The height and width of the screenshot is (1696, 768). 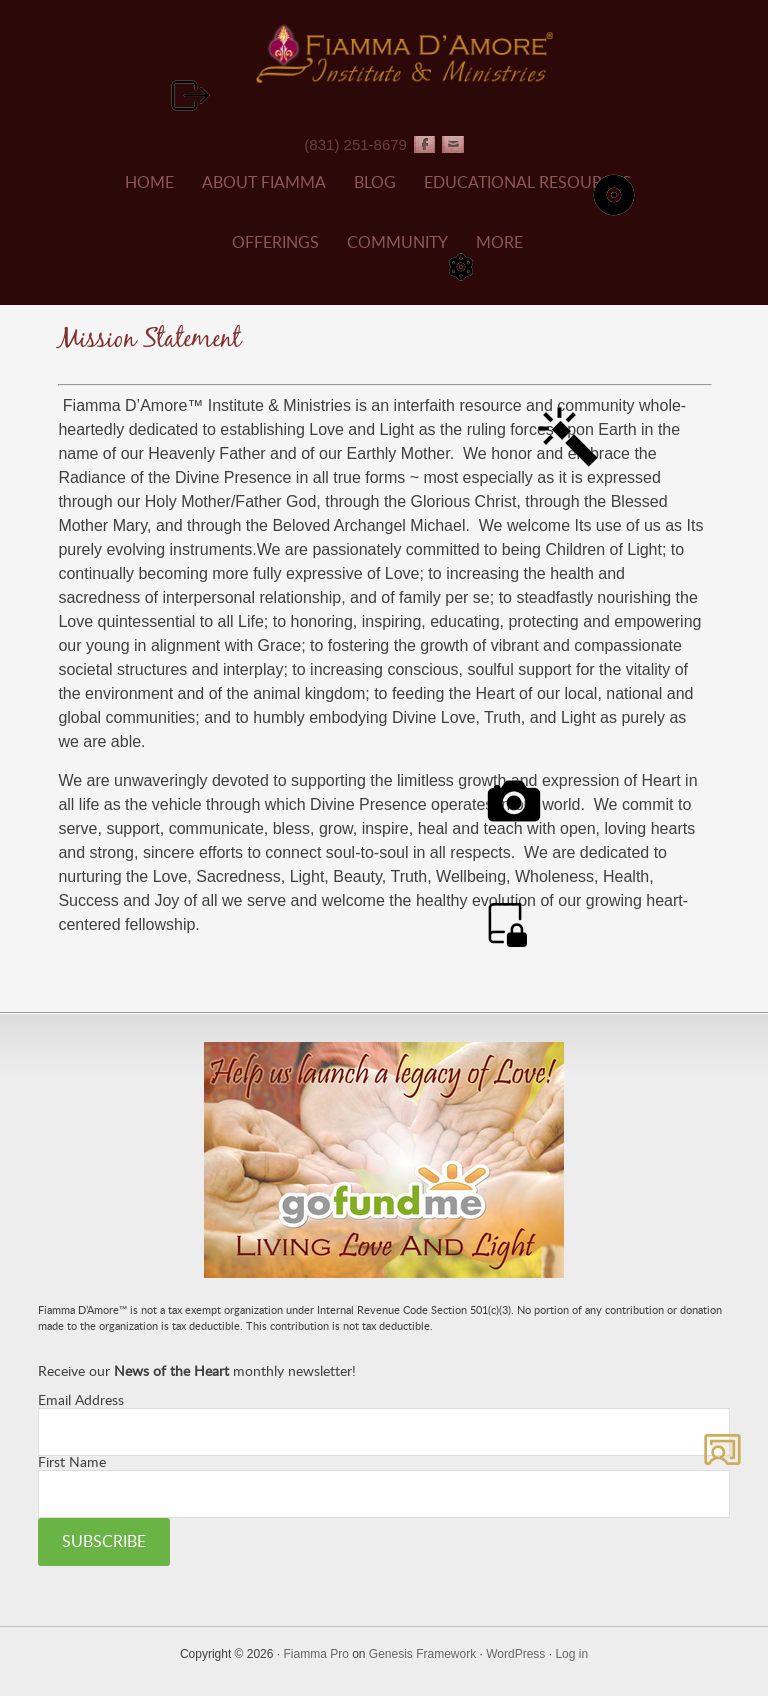 I want to click on take a photo, so click(x=514, y=801).